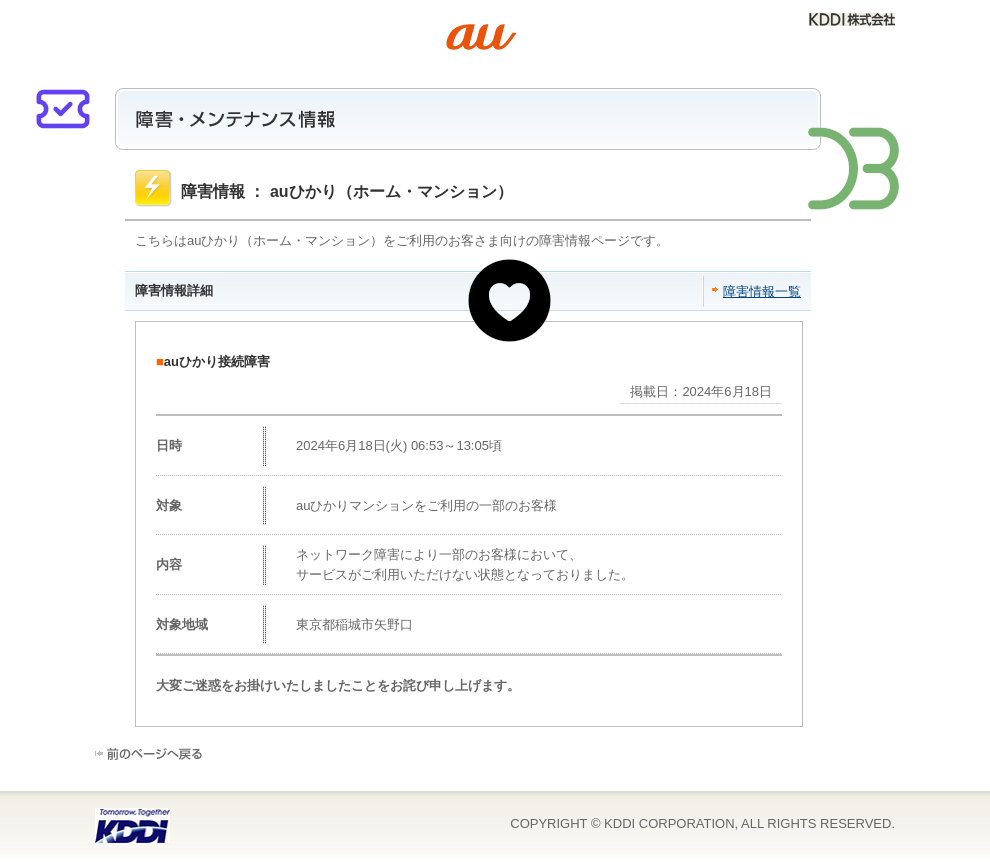  What do you see at coordinates (63, 109) in the screenshot?
I see `confirmed ticket or booking` at bounding box center [63, 109].